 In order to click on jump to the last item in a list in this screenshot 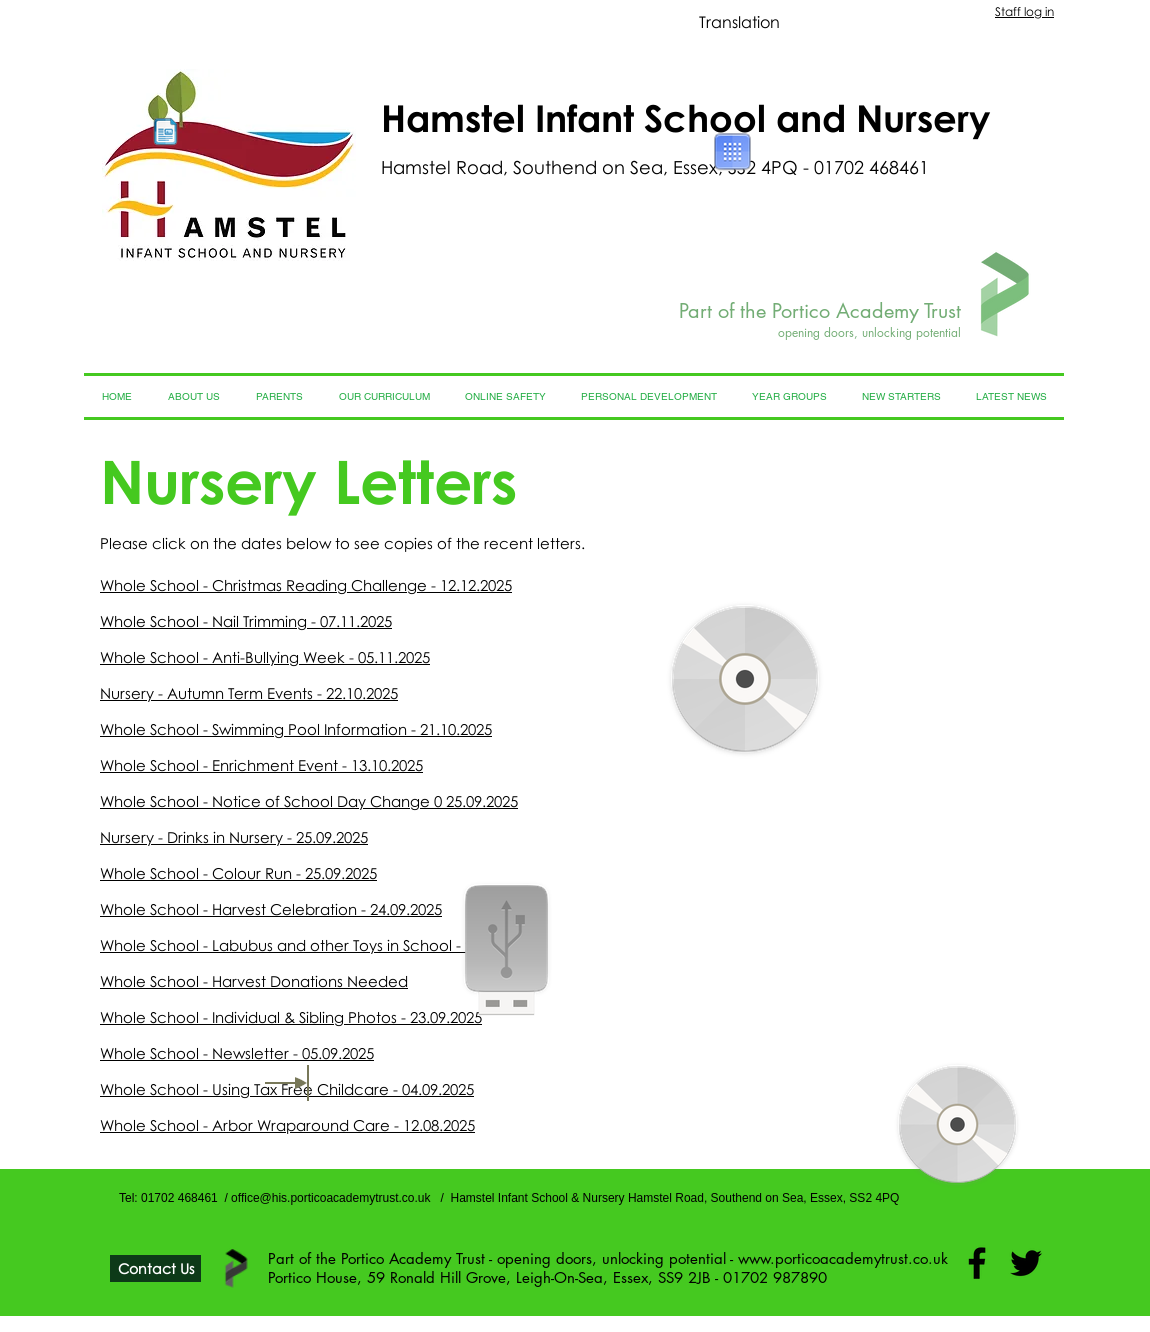, I will do `click(287, 1083)`.